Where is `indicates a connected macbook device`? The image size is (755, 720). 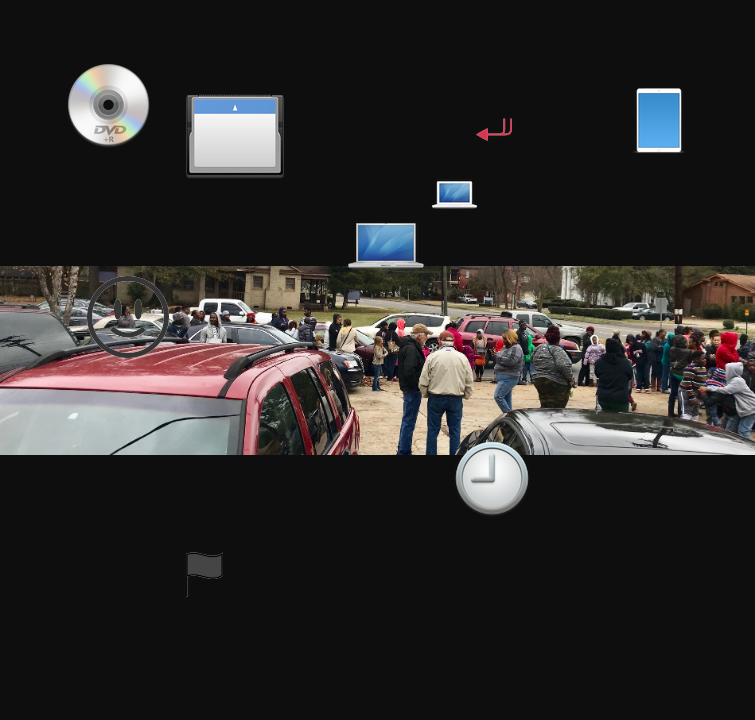 indicates a connected macbook device is located at coordinates (454, 192).